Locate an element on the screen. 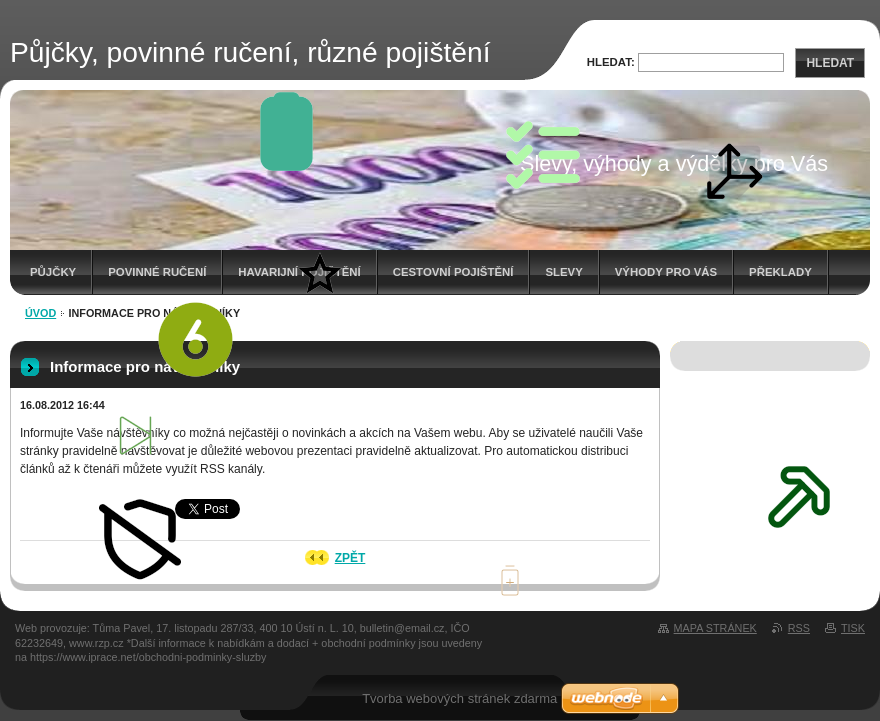 The width and height of the screenshot is (880, 721). add to favorites is located at coordinates (320, 274).